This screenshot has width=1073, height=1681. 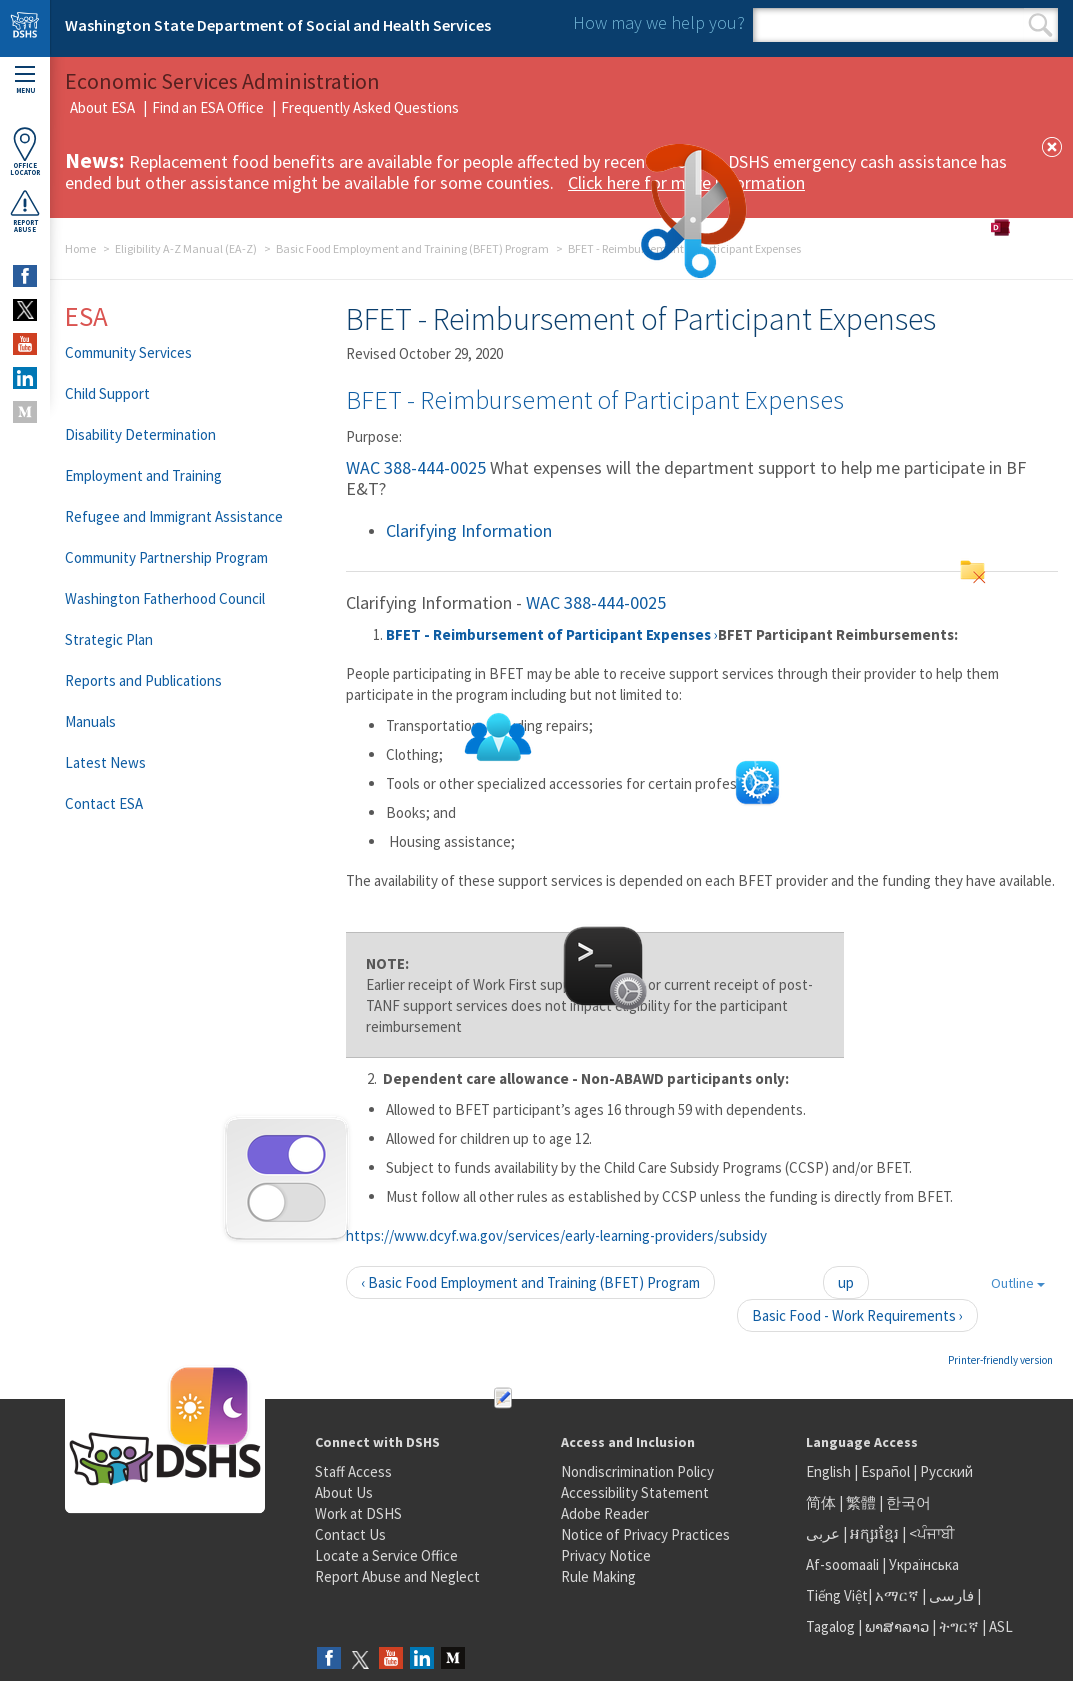 What do you see at coordinates (1000, 227) in the screenshot?
I see `open Microsoft Delve app` at bounding box center [1000, 227].